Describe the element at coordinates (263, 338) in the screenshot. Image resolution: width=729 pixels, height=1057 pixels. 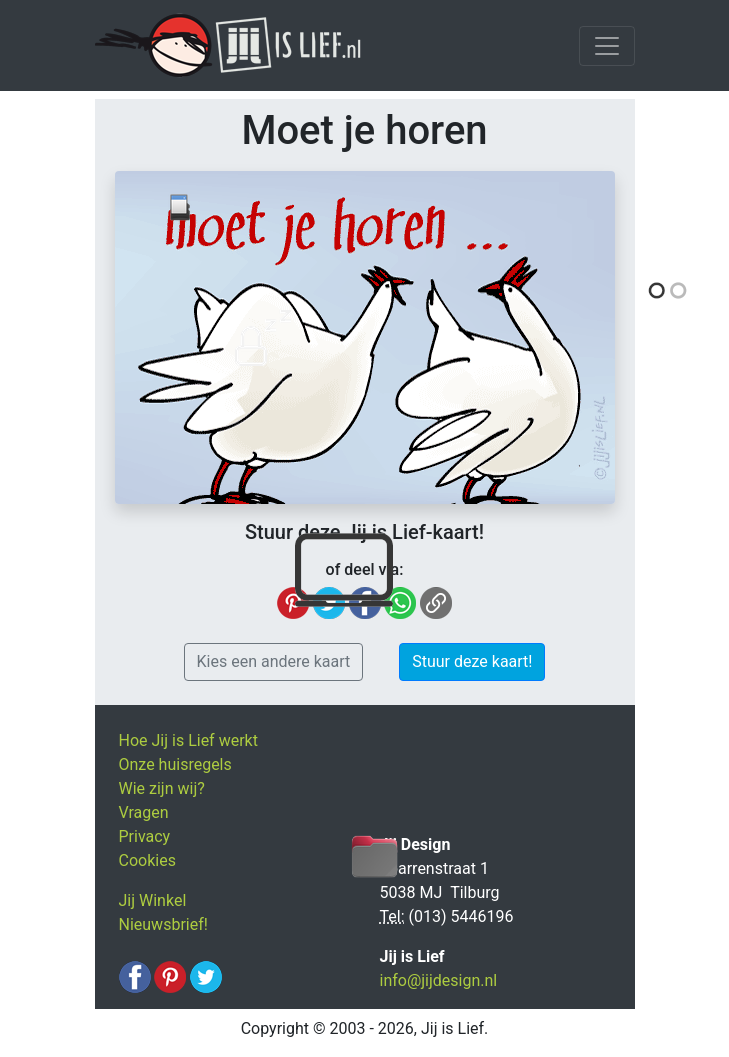
I see `system sleep mode is enabled and unrestricted` at that location.